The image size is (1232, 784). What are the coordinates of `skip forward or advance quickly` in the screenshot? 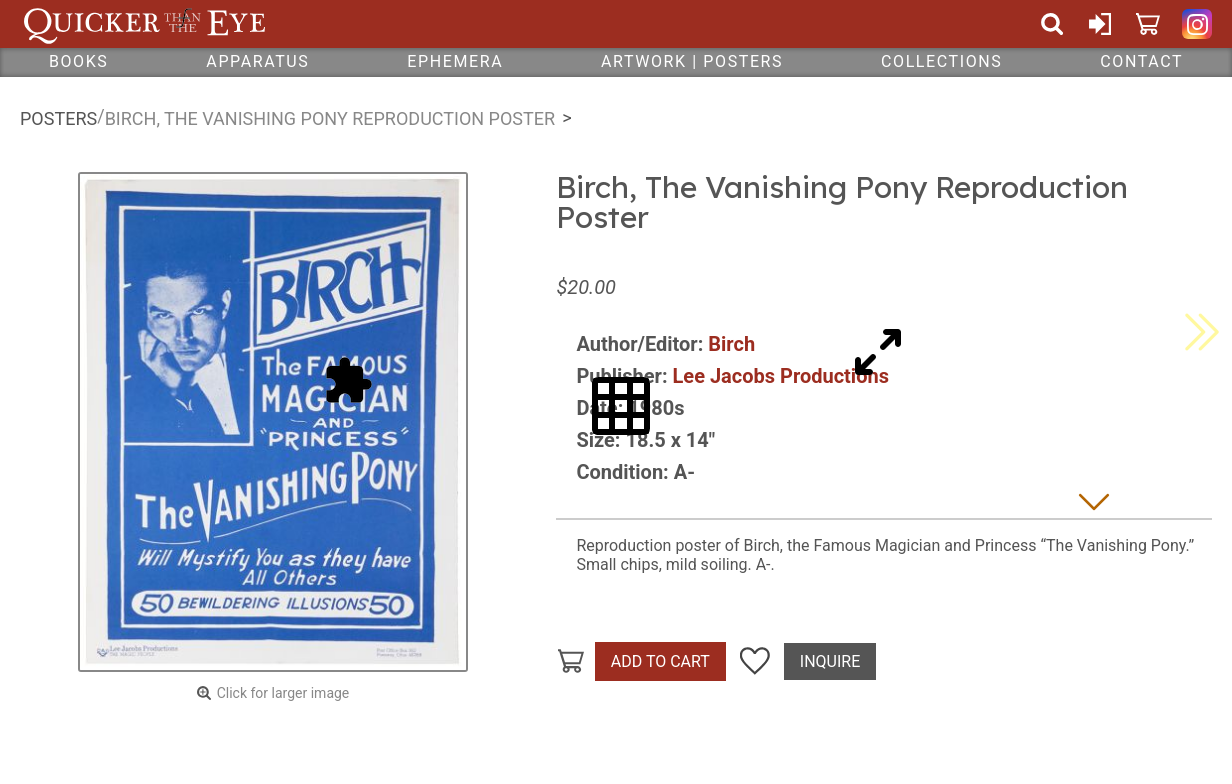 It's located at (1202, 332).